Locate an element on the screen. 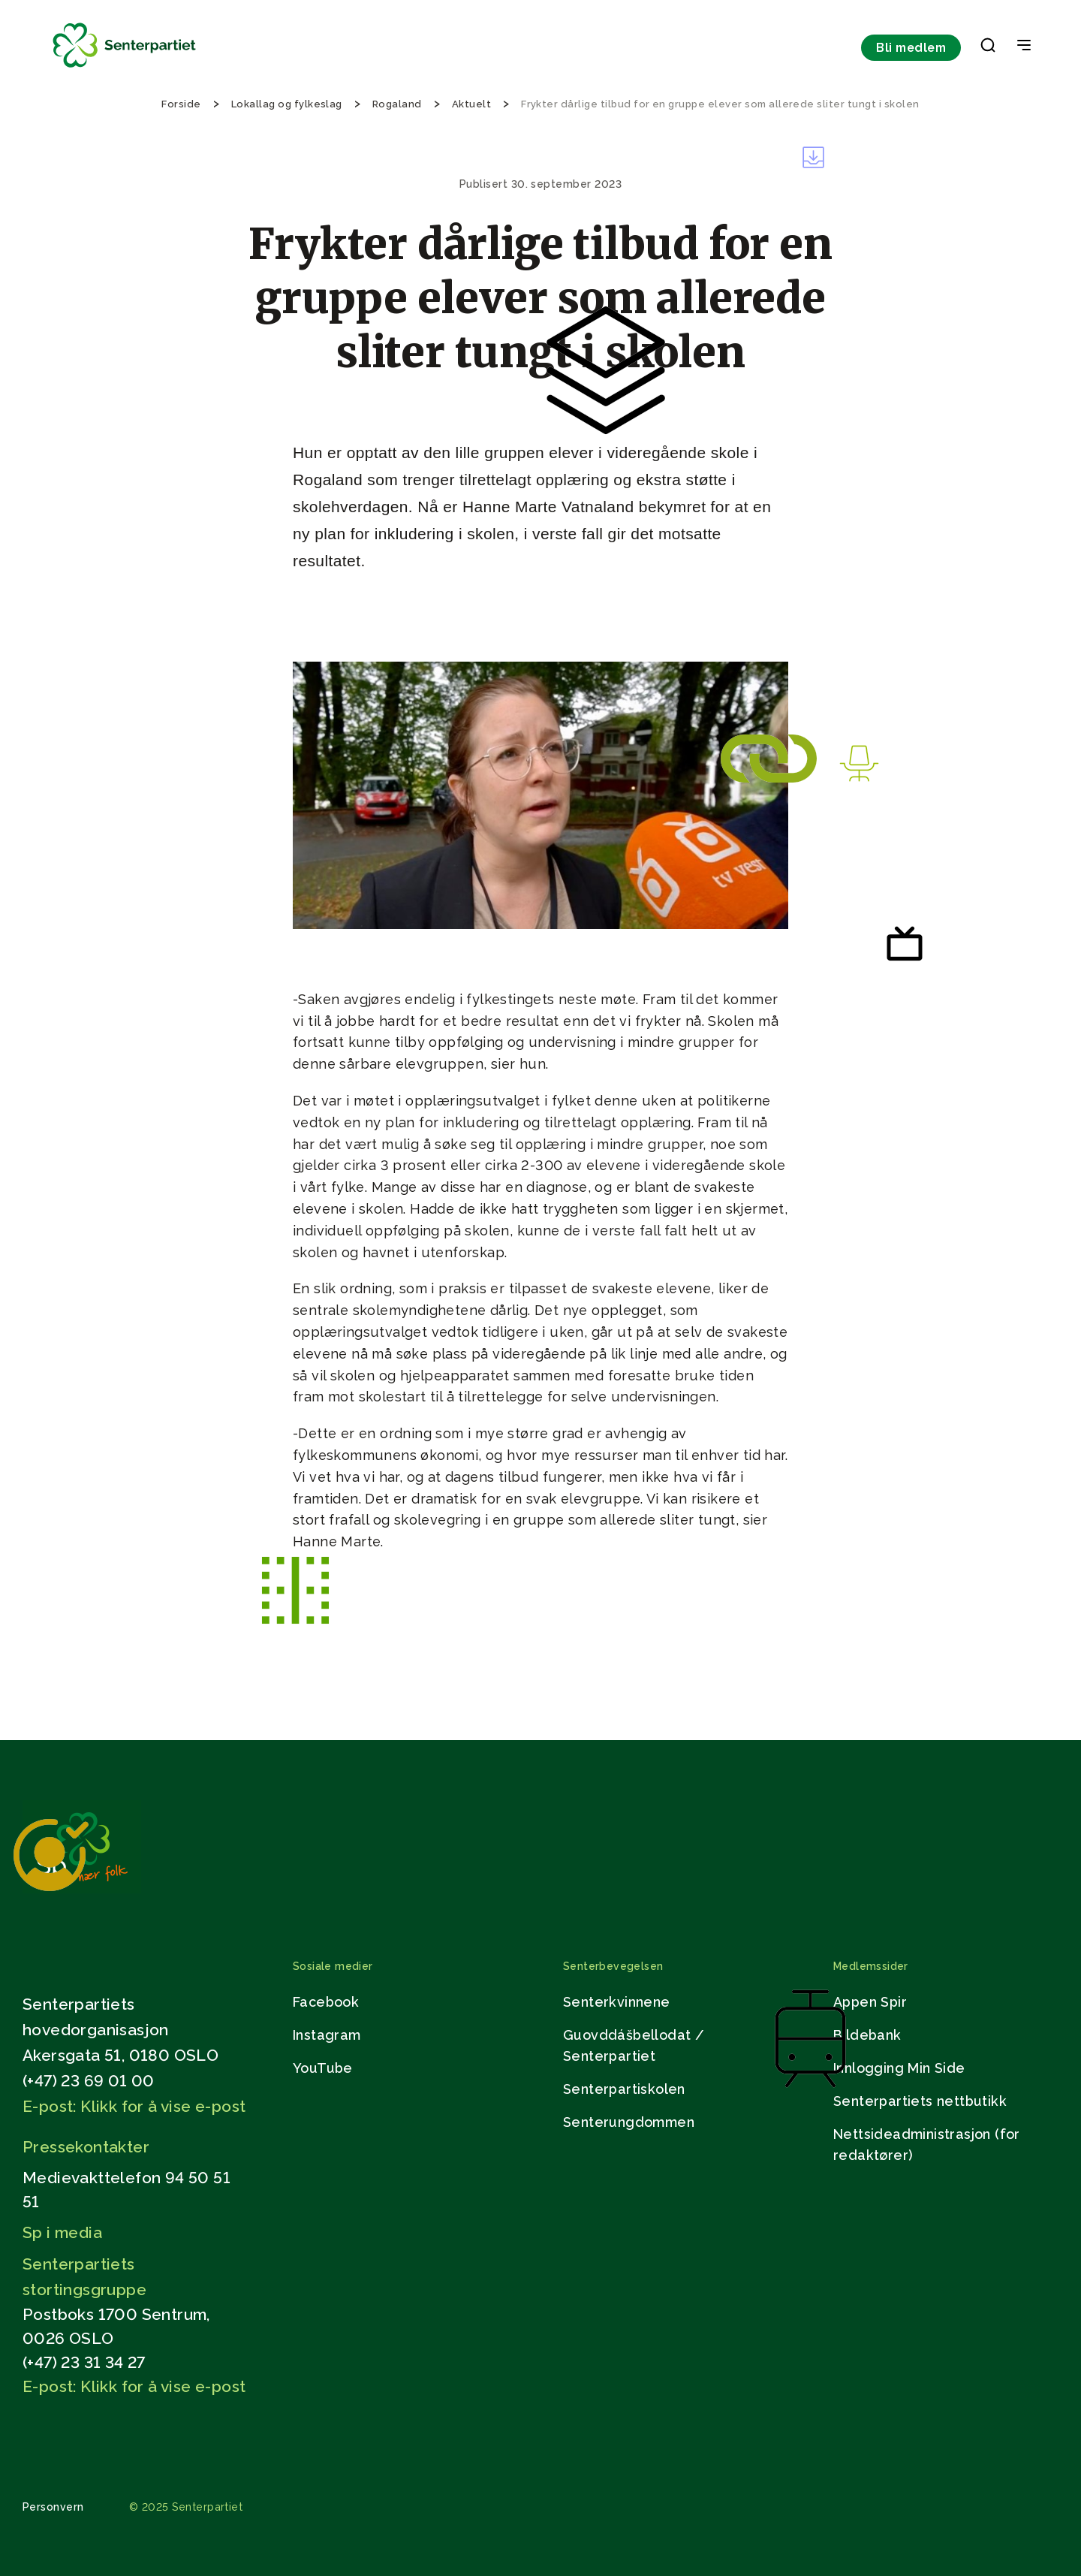 Image resolution: width=1081 pixels, height=2576 pixels. verified user profile is located at coordinates (50, 1855).